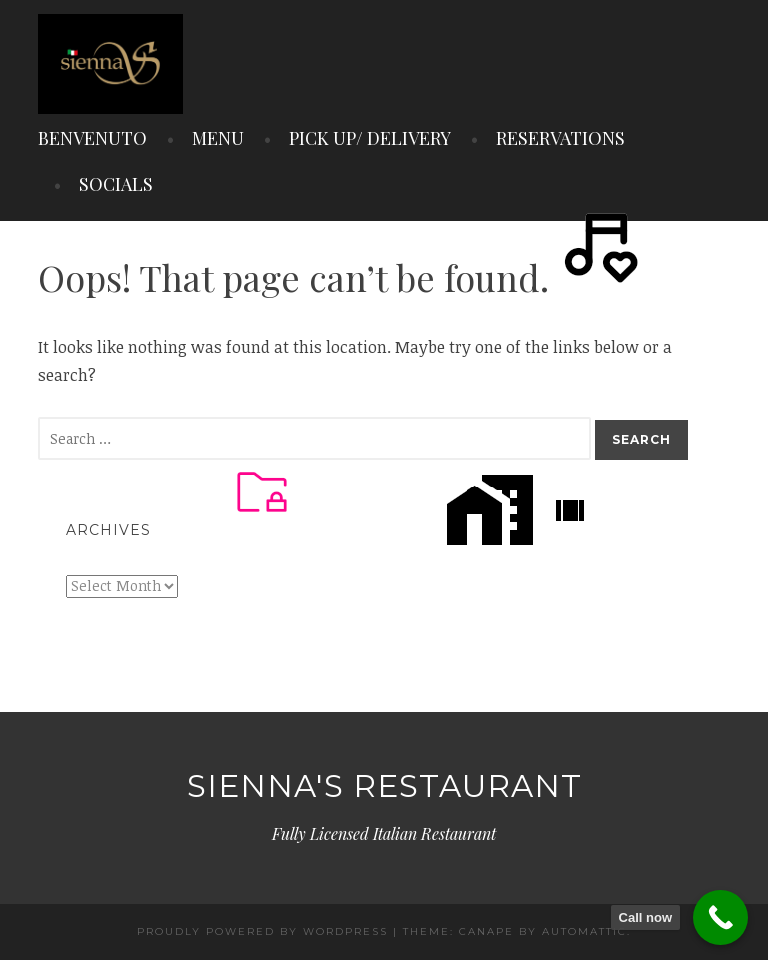  Describe the element at coordinates (599, 244) in the screenshot. I see `add song to favorites` at that location.